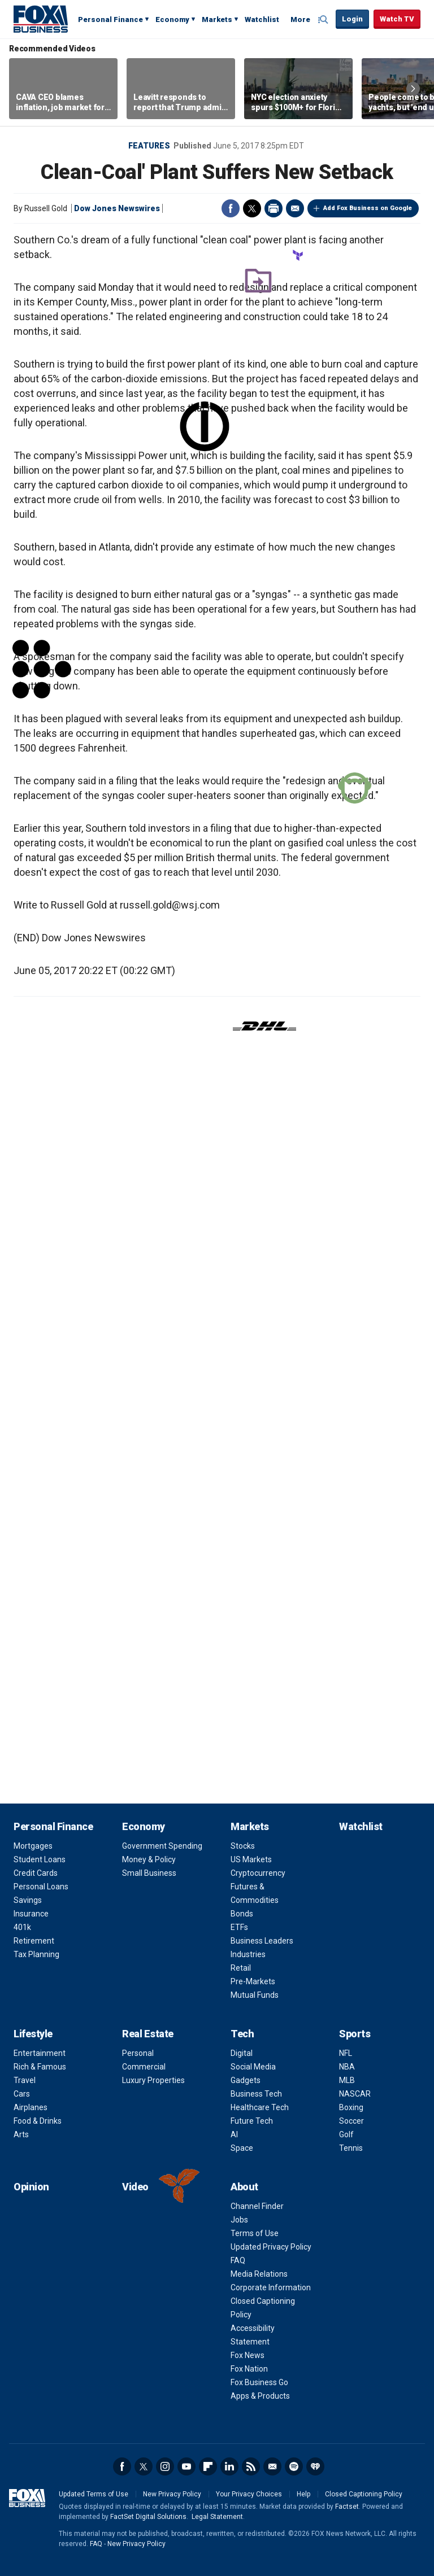 The height and width of the screenshot is (2576, 434). What do you see at coordinates (354, 788) in the screenshot?
I see `open the Napster music streaming app` at bounding box center [354, 788].